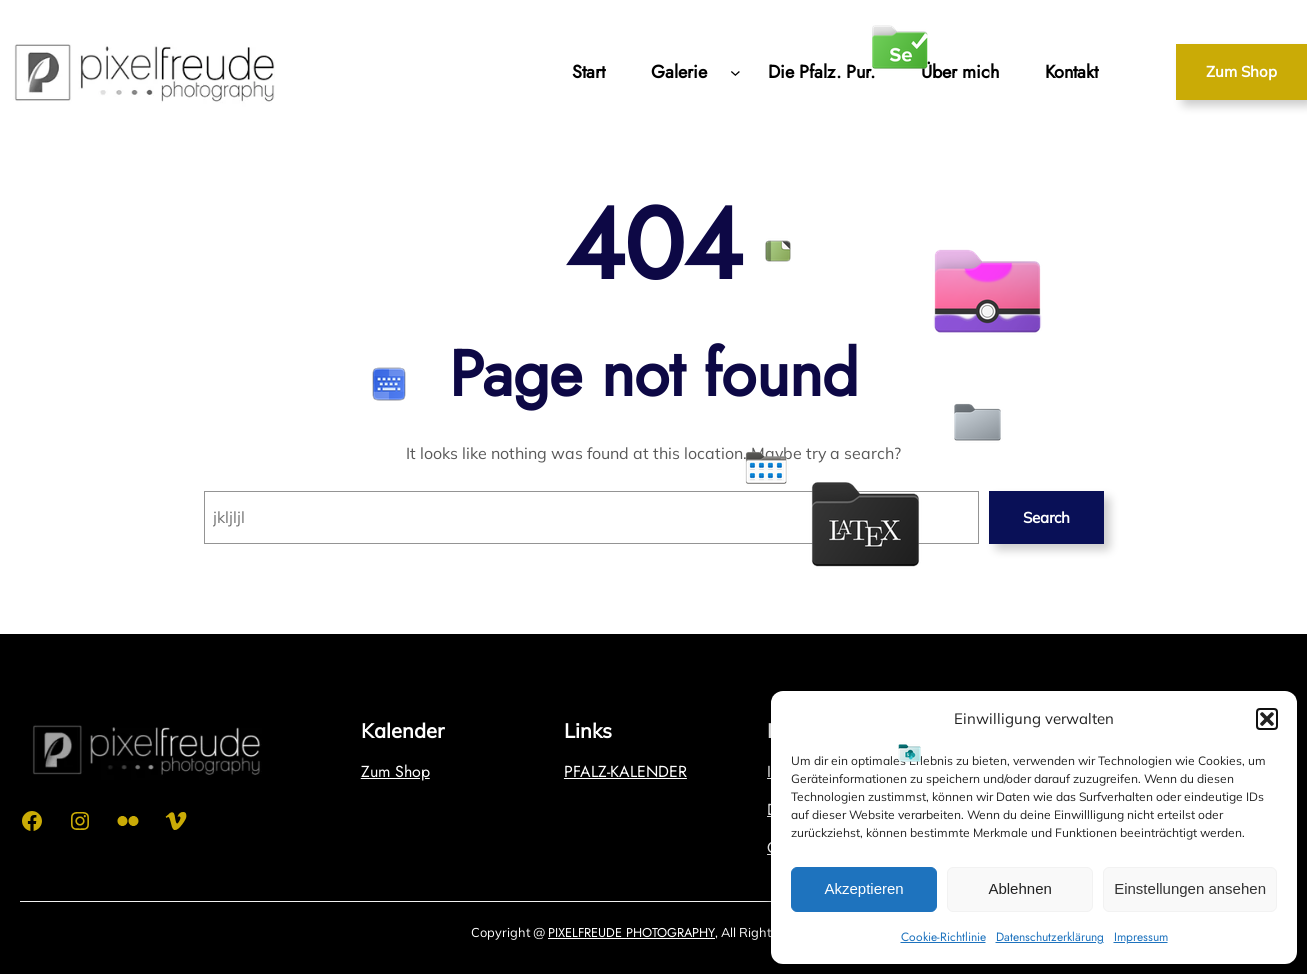 The image size is (1307, 974). What do you see at coordinates (987, 294) in the screenshot?
I see `folder for pokémon dream ball collection or related files` at bounding box center [987, 294].